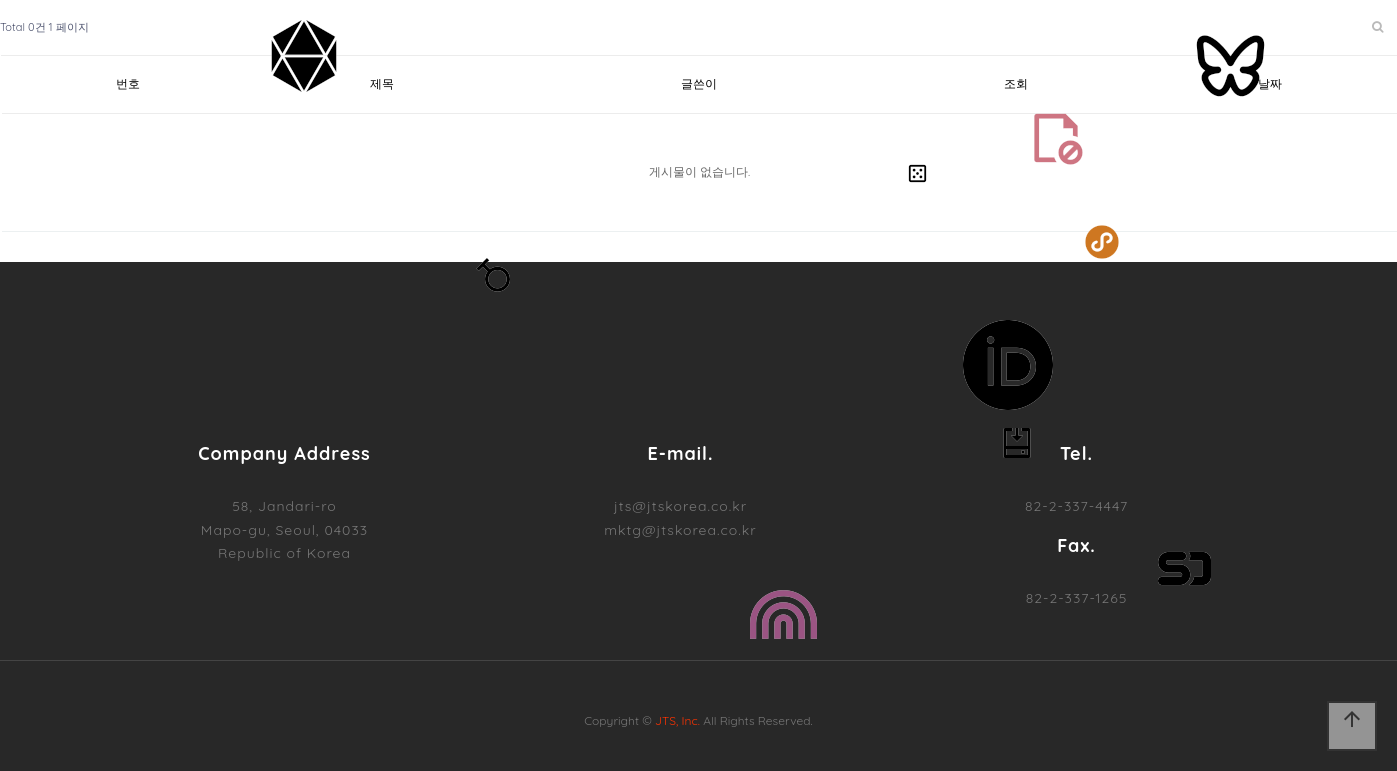  What do you see at coordinates (1184, 568) in the screenshot?
I see `open speakerdeck profile or presentations` at bounding box center [1184, 568].